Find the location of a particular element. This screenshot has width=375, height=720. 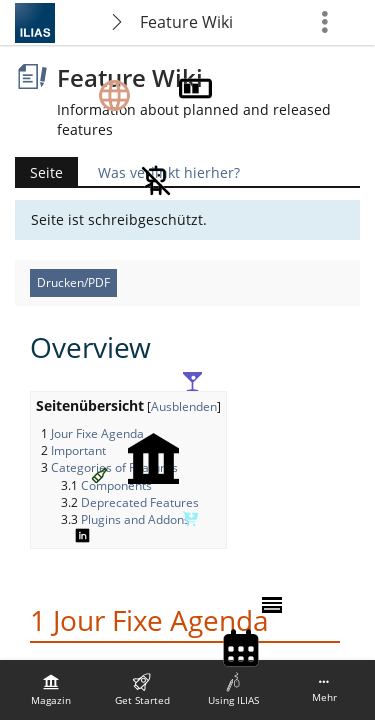

add item to shopping cart is located at coordinates (191, 519).